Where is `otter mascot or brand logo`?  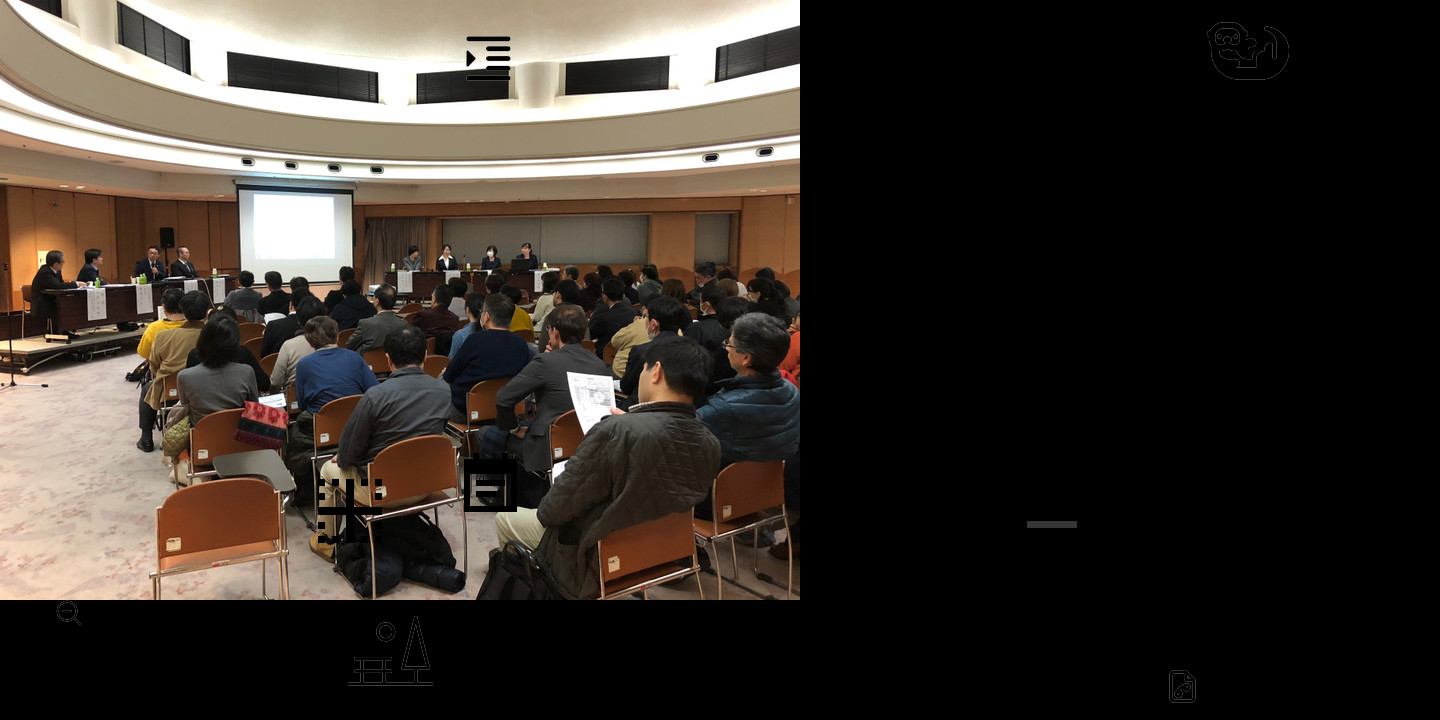 otter mascot or brand logo is located at coordinates (1248, 51).